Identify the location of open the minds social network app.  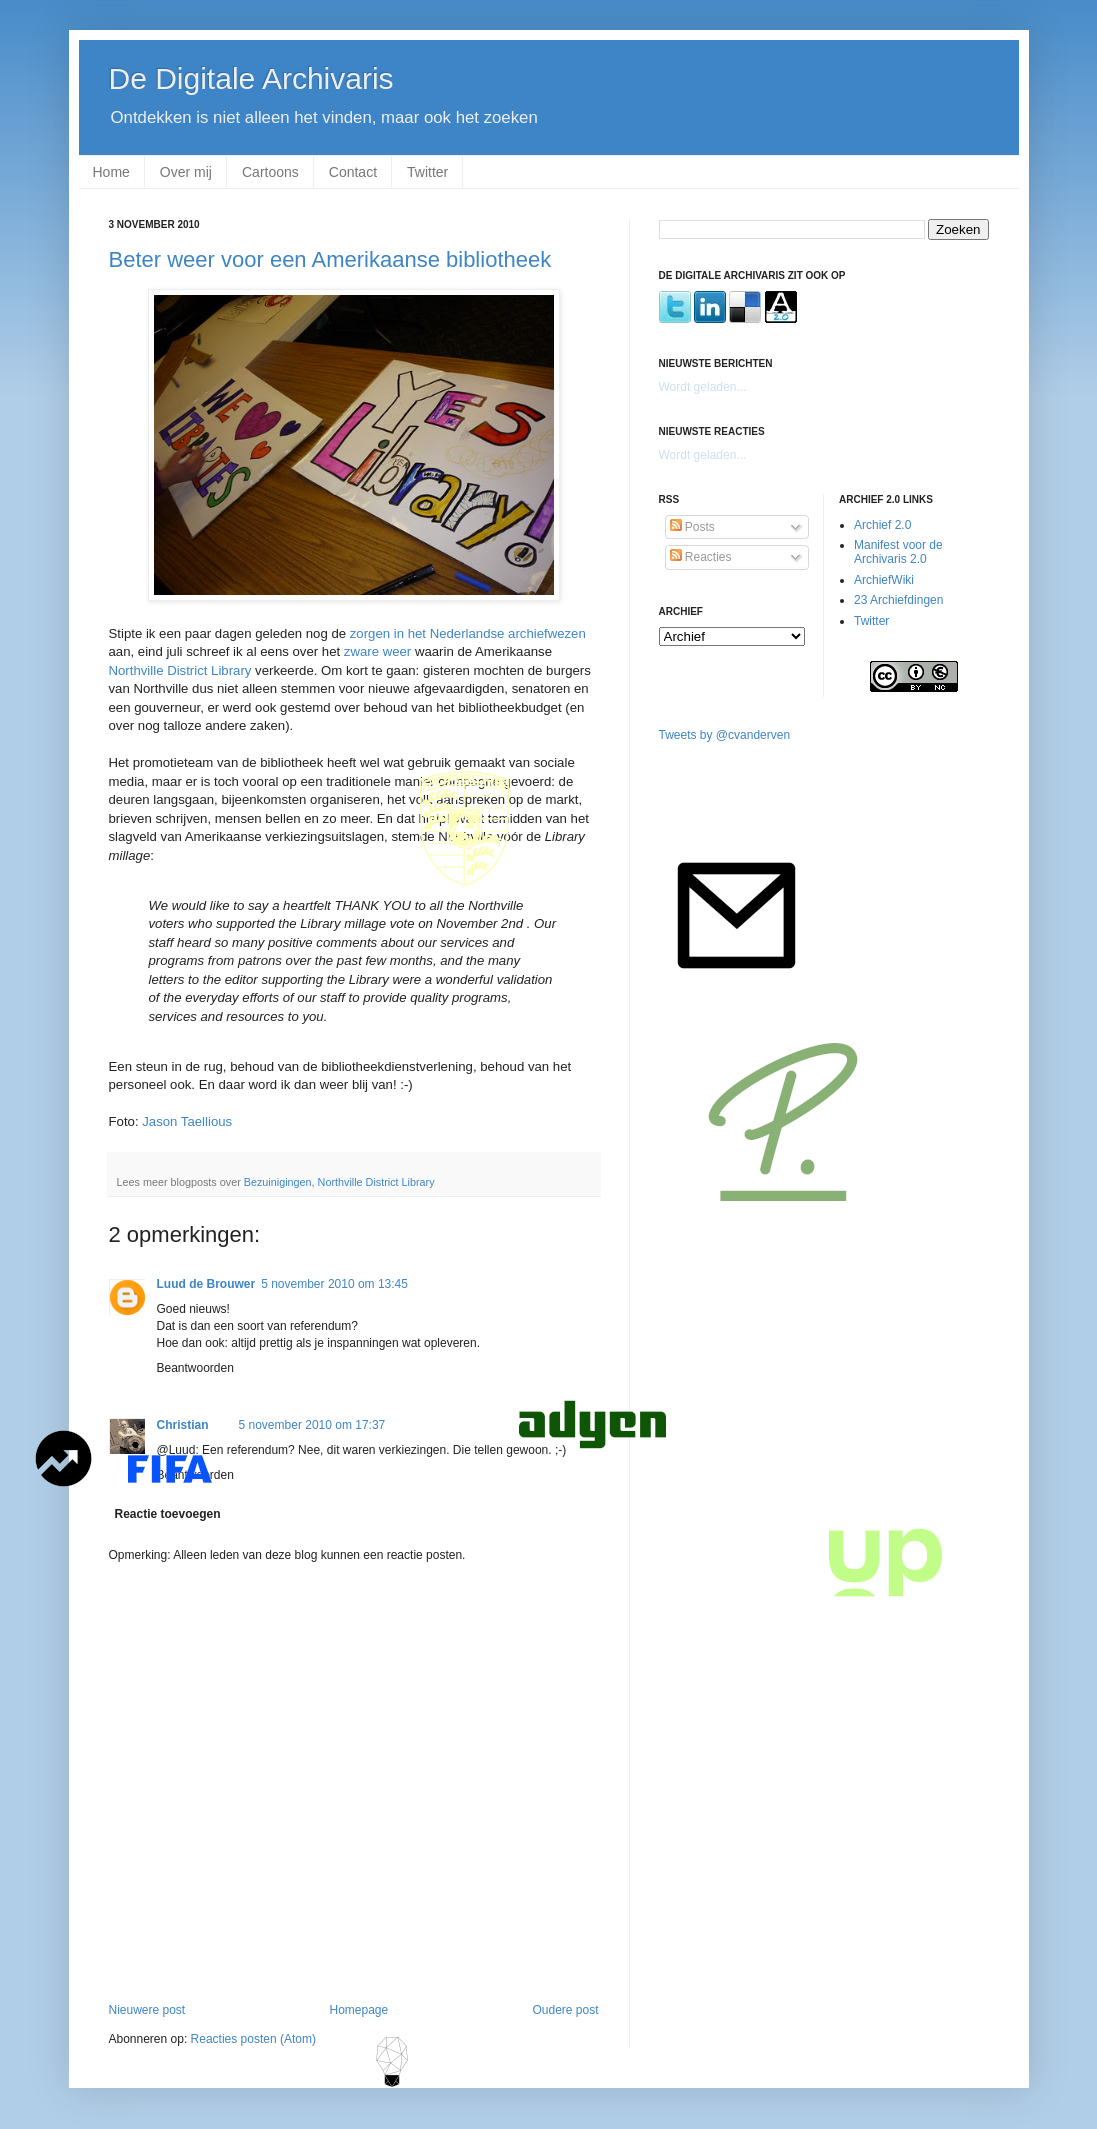
(392, 2062).